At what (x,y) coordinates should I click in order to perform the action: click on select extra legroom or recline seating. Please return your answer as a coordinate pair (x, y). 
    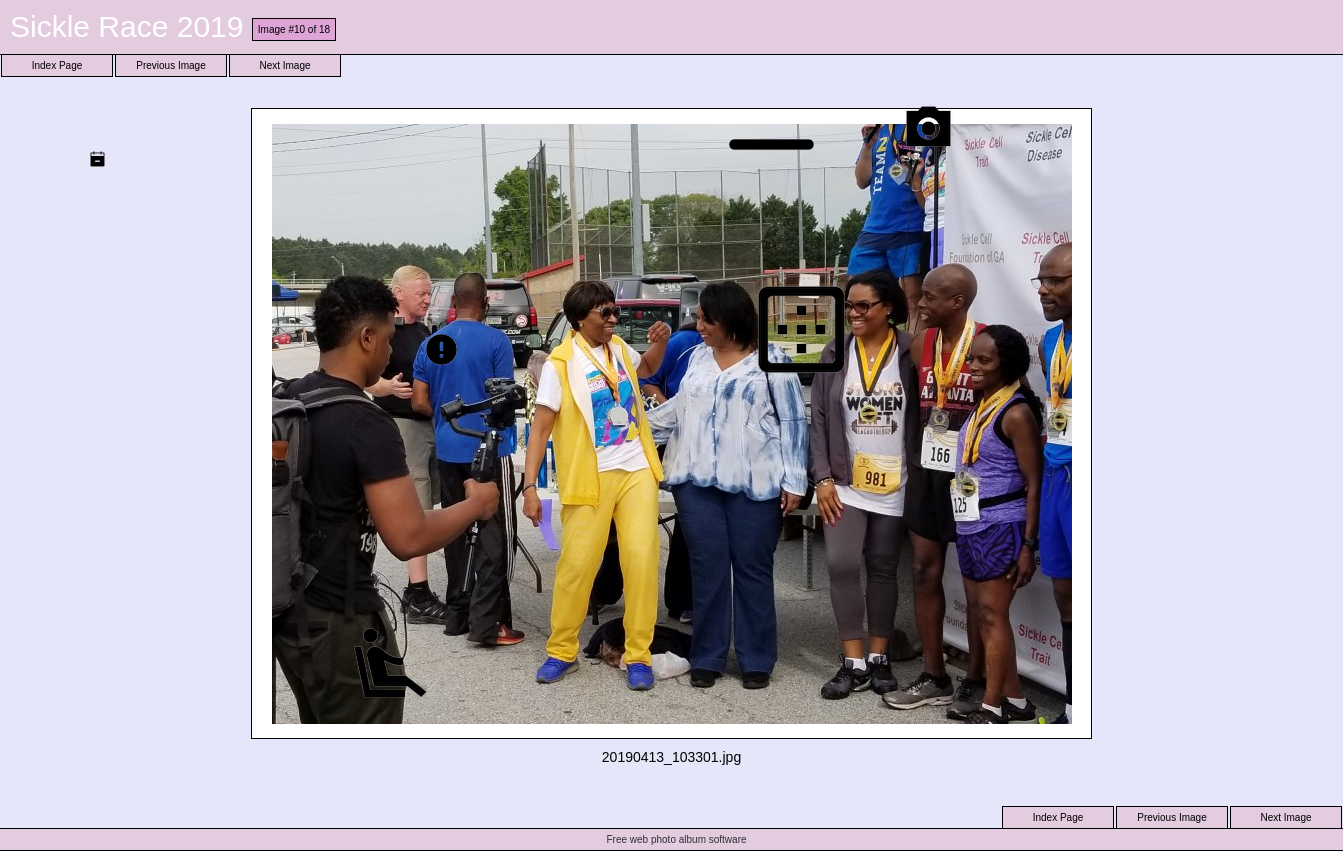
    Looking at the image, I should click on (390, 664).